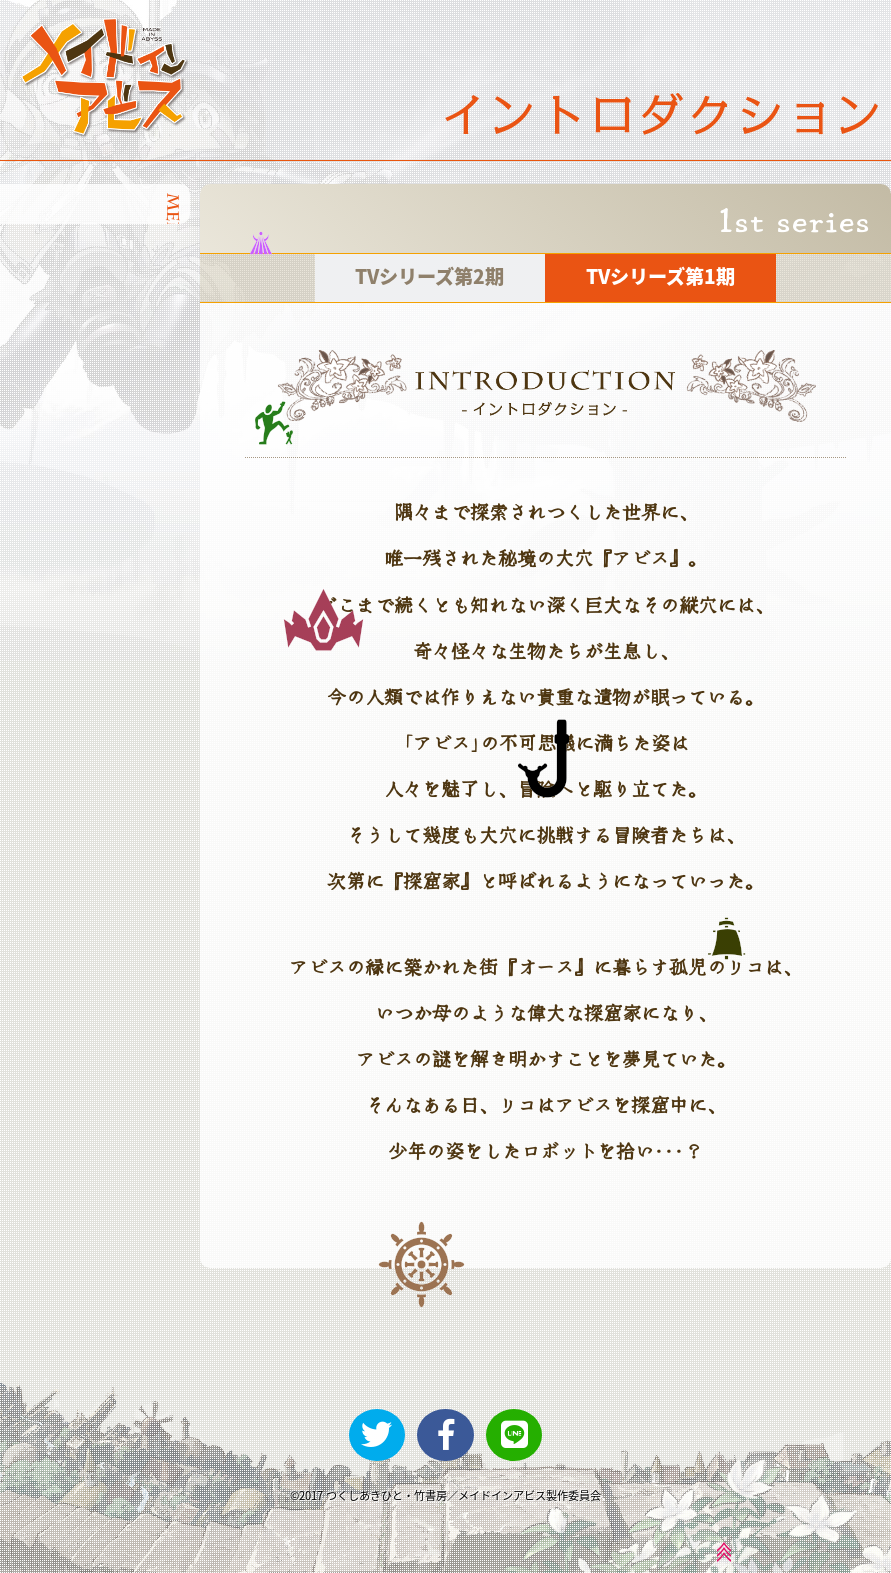 The height and width of the screenshot is (1573, 891). Describe the element at coordinates (543, 758) in the screenshot. I see `access snorkeling or diving activities` at that location.